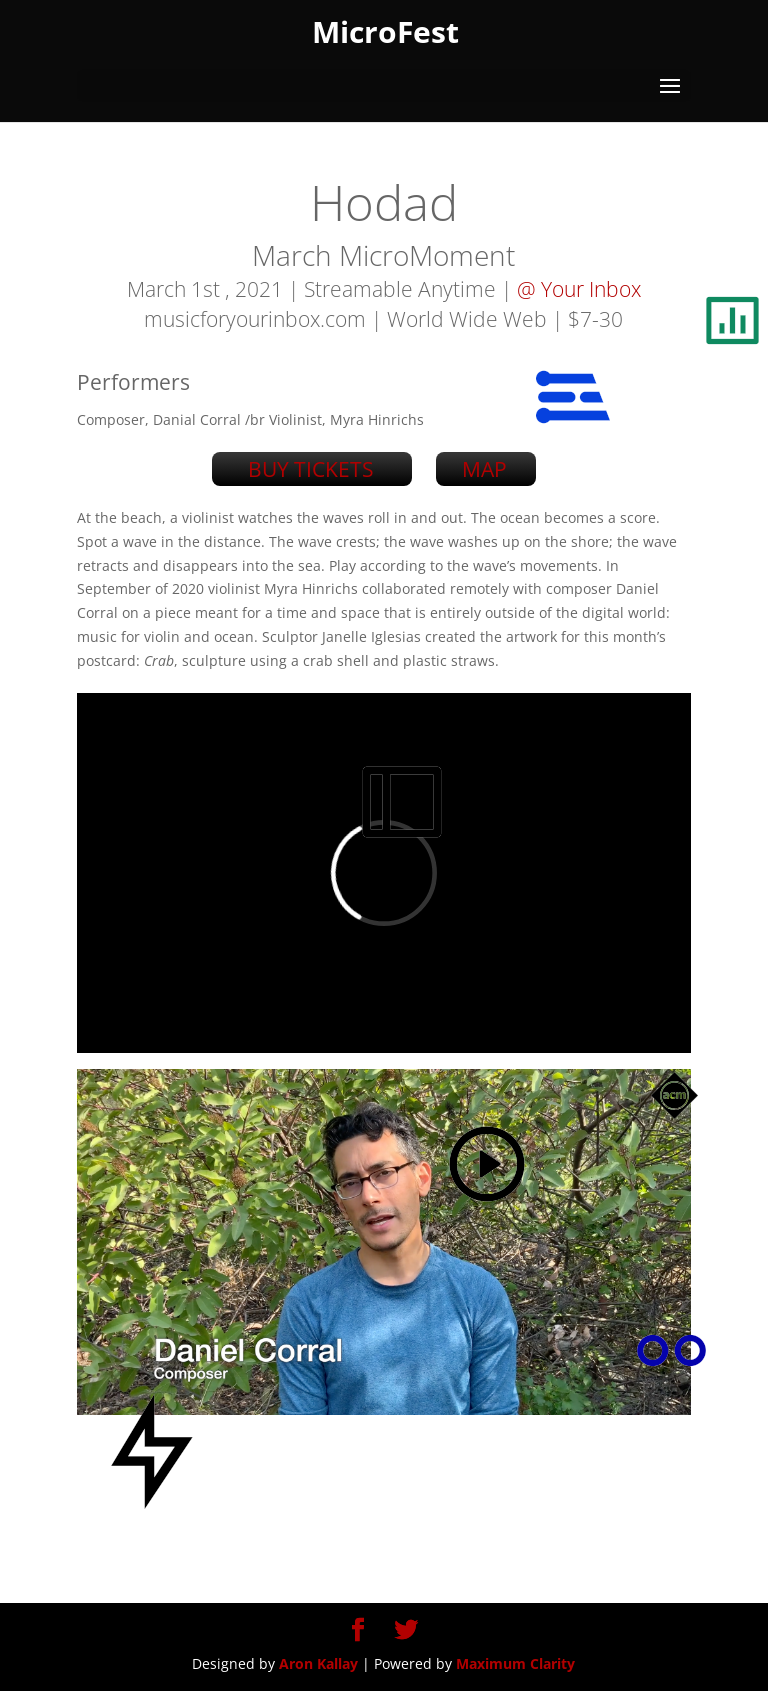 This screenshot has height=1691, width=768. Describe the element at coordinates (149, 1451) in the screenshot. I see `turn on device flashlight` at that location.